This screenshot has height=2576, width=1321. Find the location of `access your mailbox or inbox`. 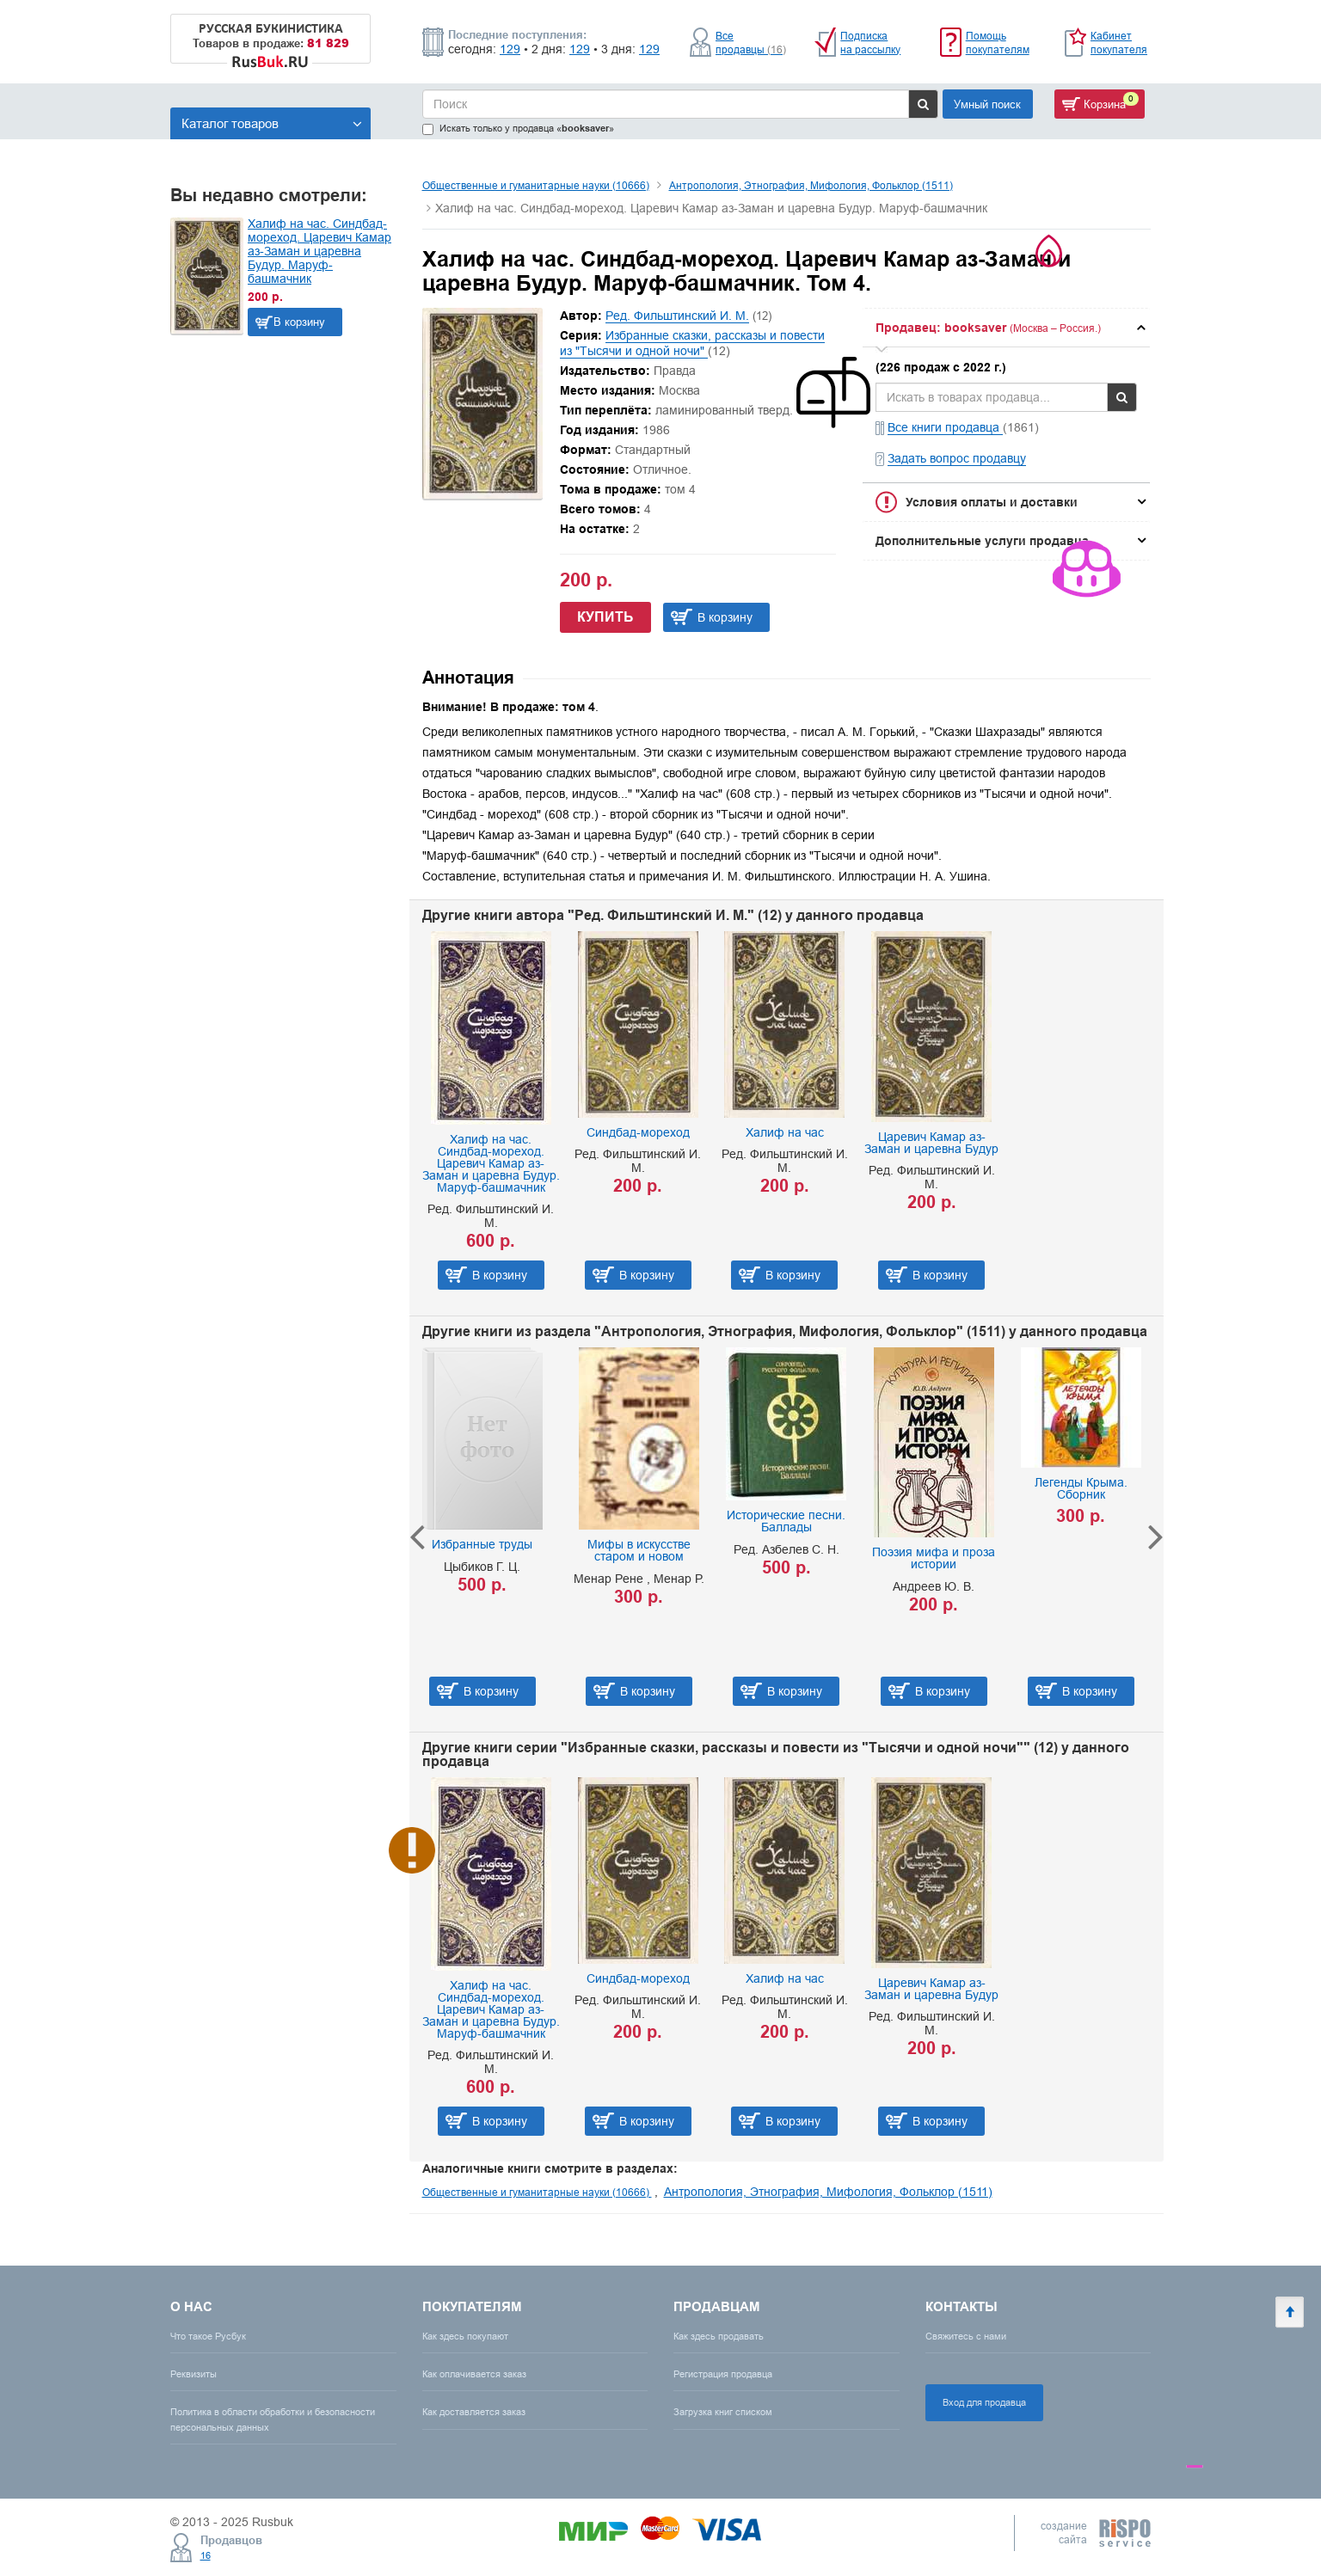

access your mailbox or inbox is located at coordinates (833, 394).